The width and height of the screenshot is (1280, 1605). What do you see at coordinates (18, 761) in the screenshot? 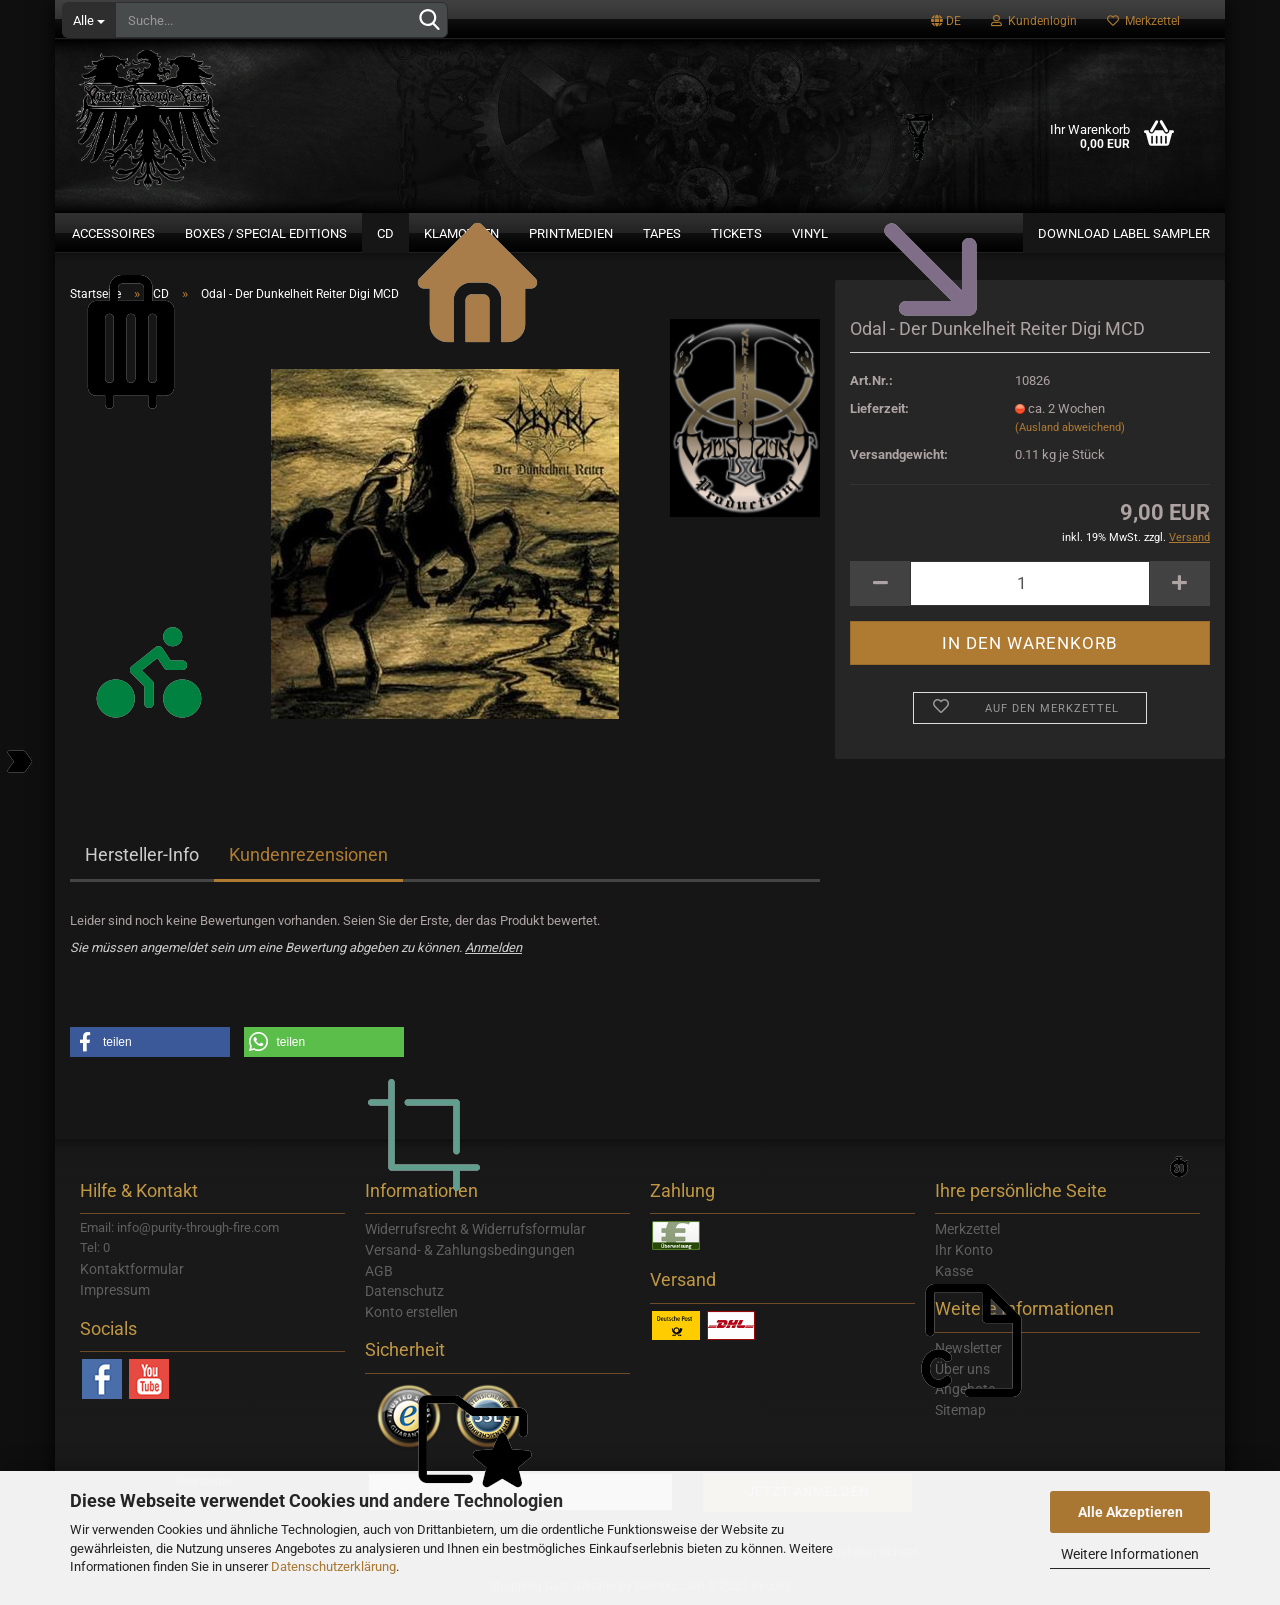
I see `mark a message or item as important` at bounding box center [18, 761].